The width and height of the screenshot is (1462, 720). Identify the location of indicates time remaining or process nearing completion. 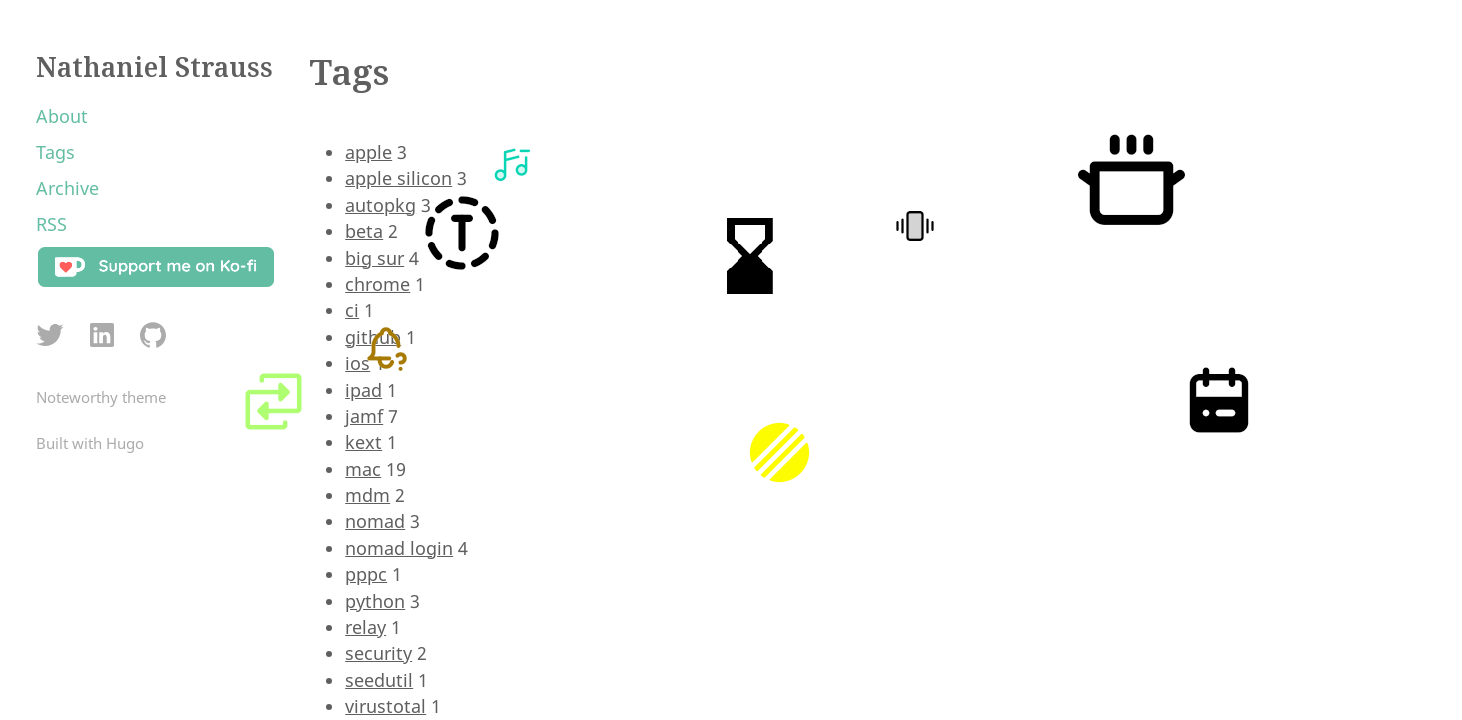
(750, 256).